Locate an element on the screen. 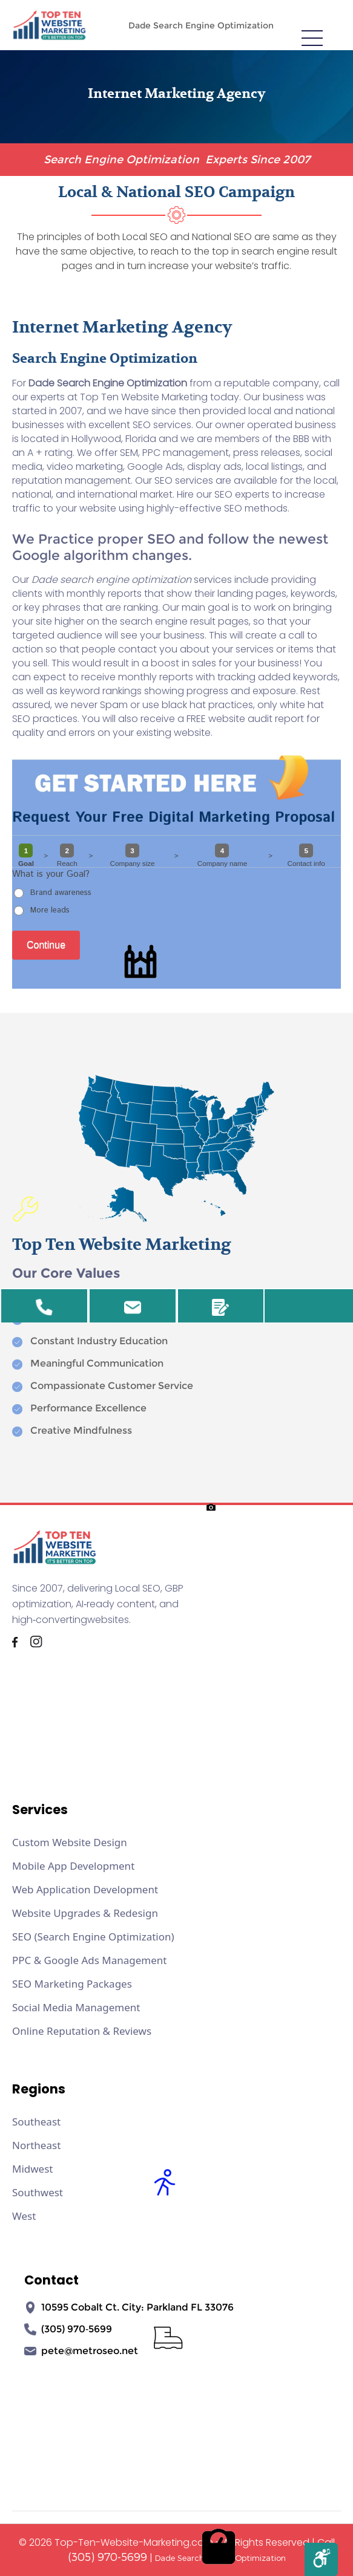 The height and width of the screenshot is (2576, 353). view footwear or shoe category is located at coordinates (167, 2338).